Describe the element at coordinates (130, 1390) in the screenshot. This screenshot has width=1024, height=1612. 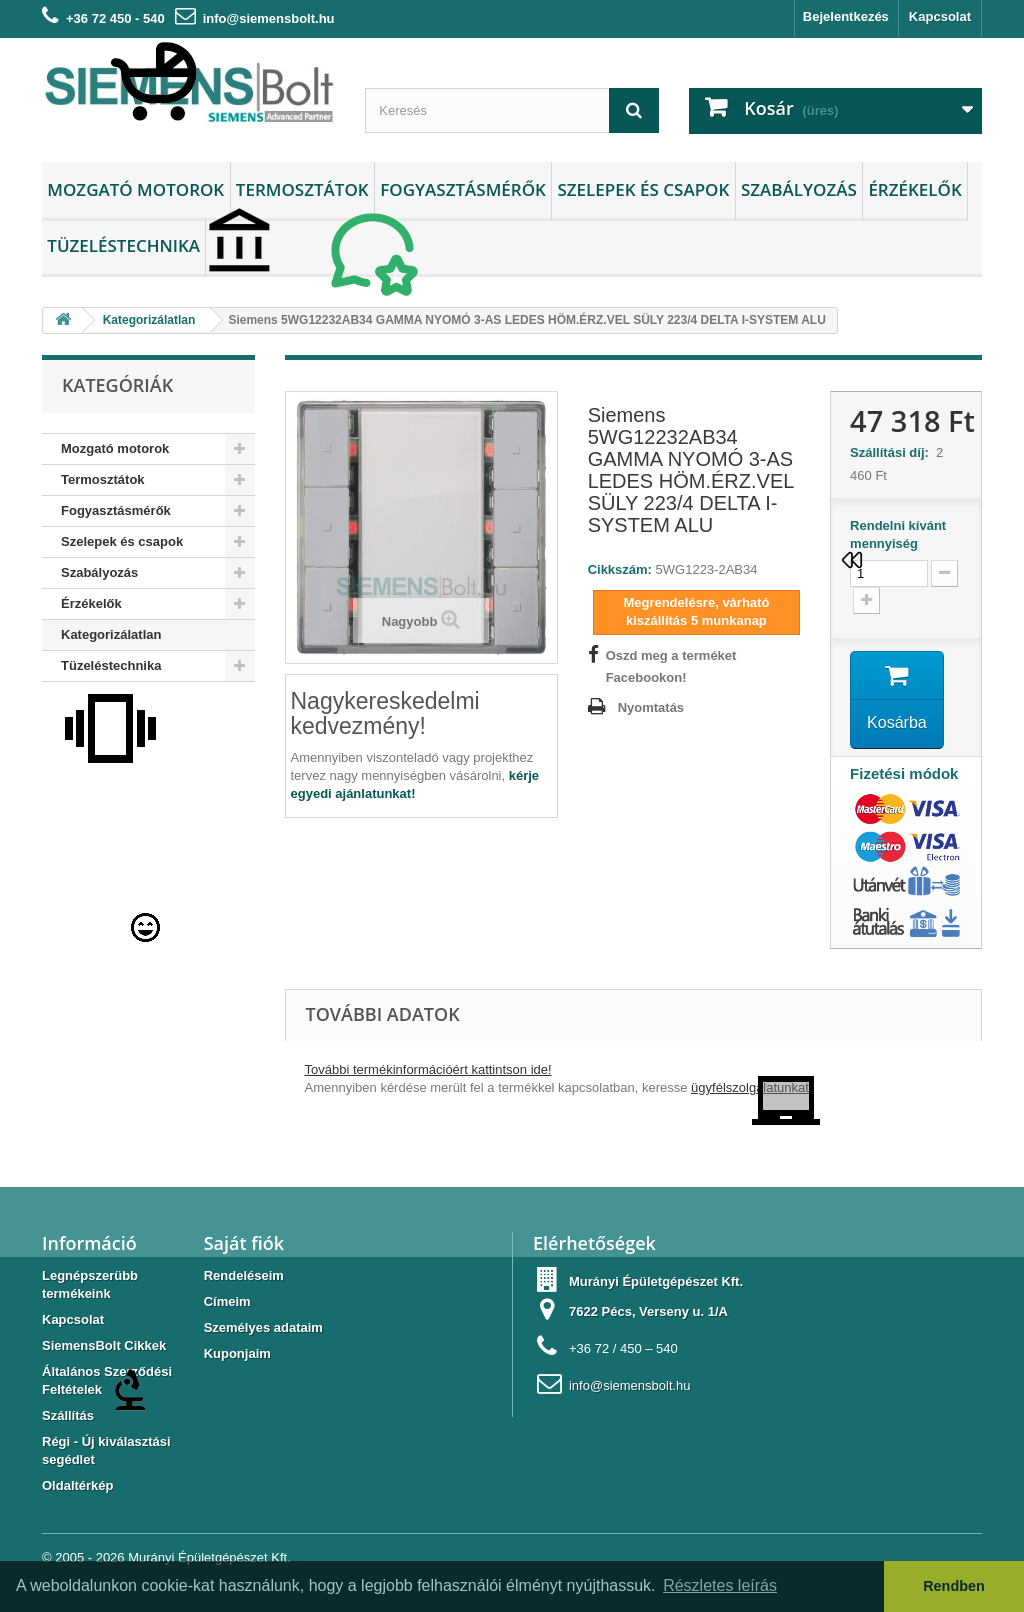
I see `access biotech or laboratory features` at that location.